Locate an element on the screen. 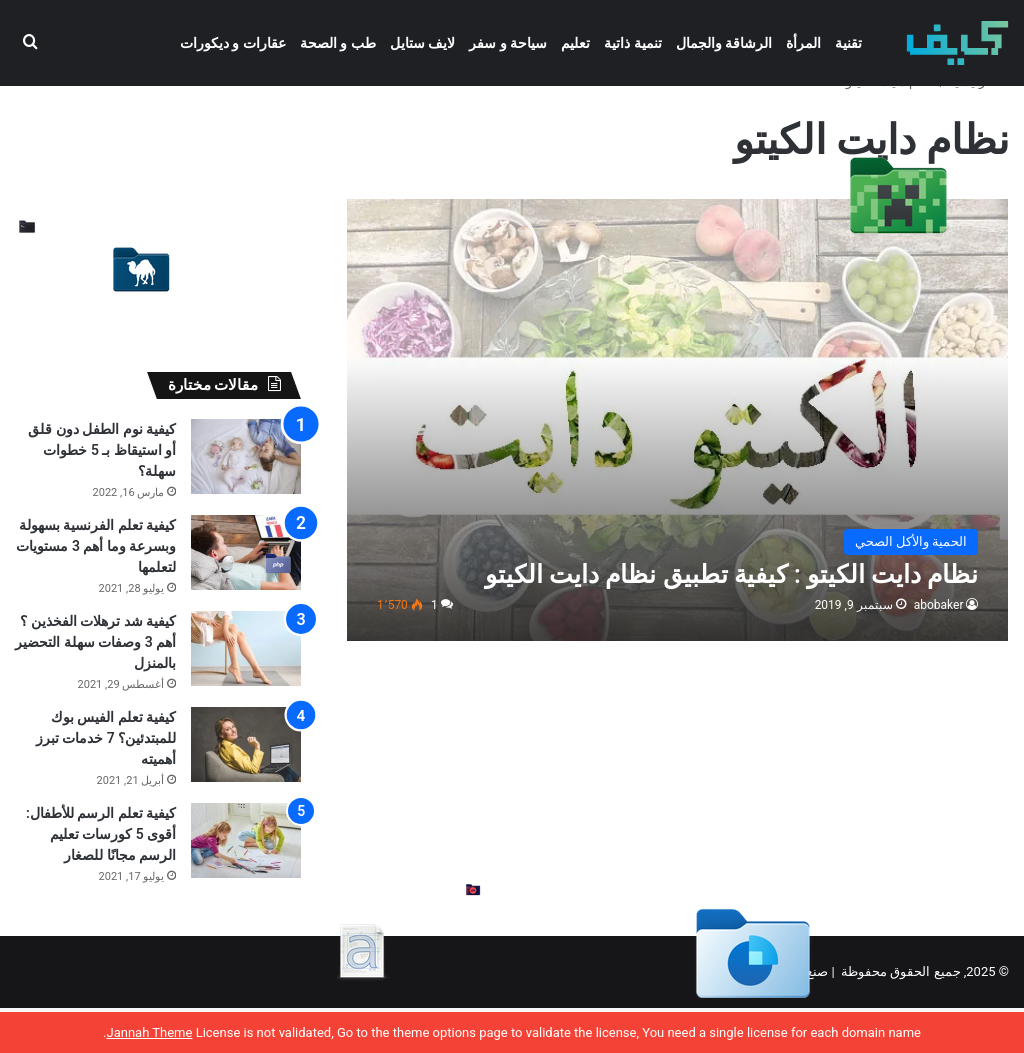 The image size is (1024, 1053). open microsoft dynamics 365 sales folder is located at coordinates (752, 956).